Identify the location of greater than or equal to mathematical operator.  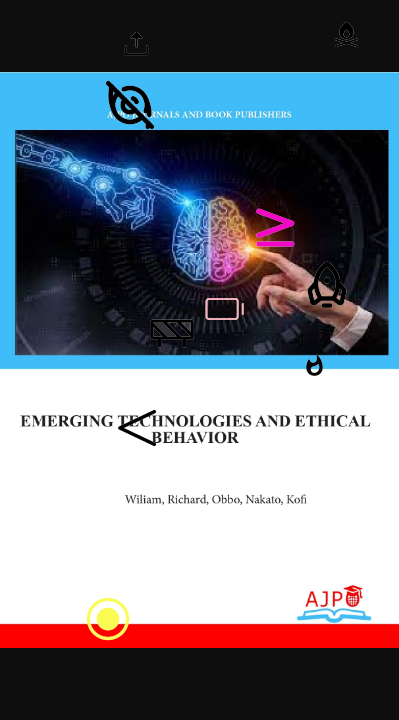
(274, 228).